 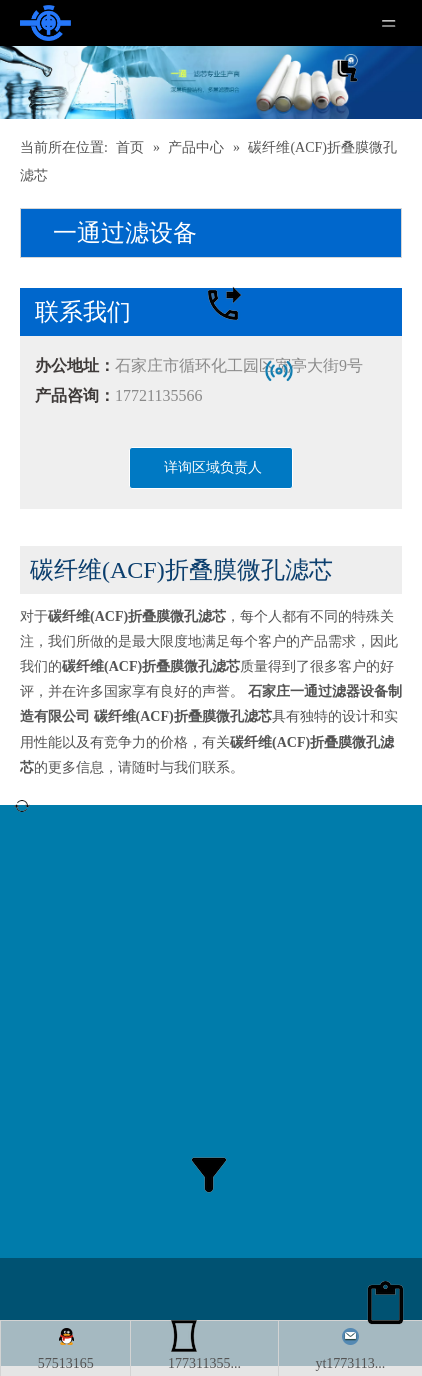 I want to click on call forwarding is enabled, so click(x=223, y=305).